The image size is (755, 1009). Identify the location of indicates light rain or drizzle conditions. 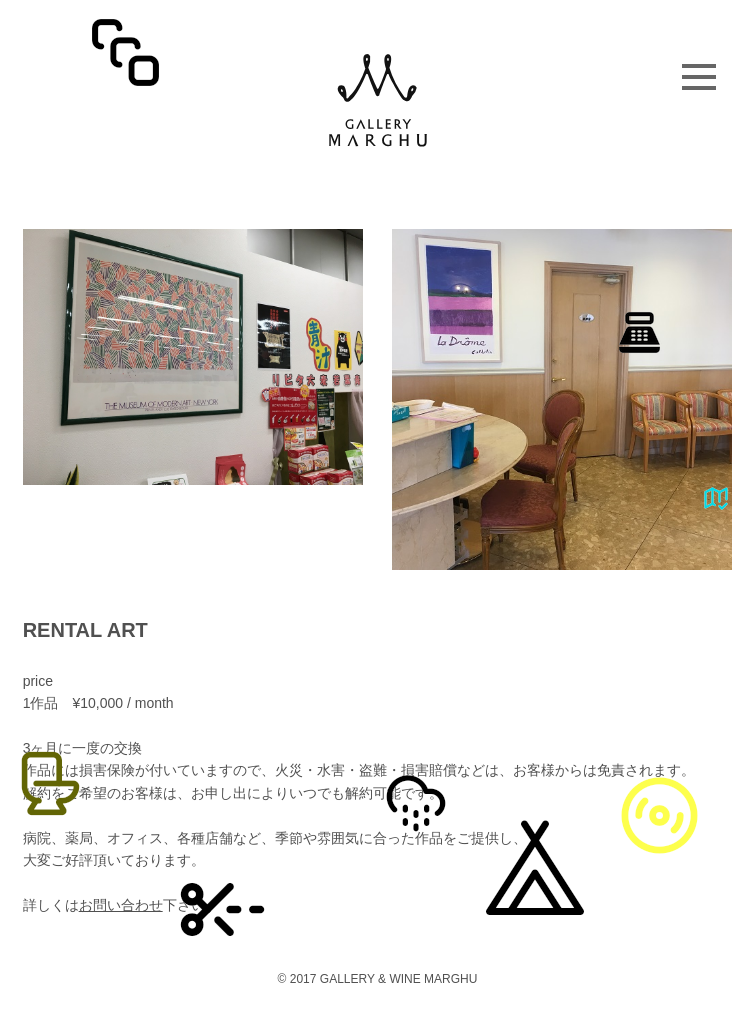
(416, 802).